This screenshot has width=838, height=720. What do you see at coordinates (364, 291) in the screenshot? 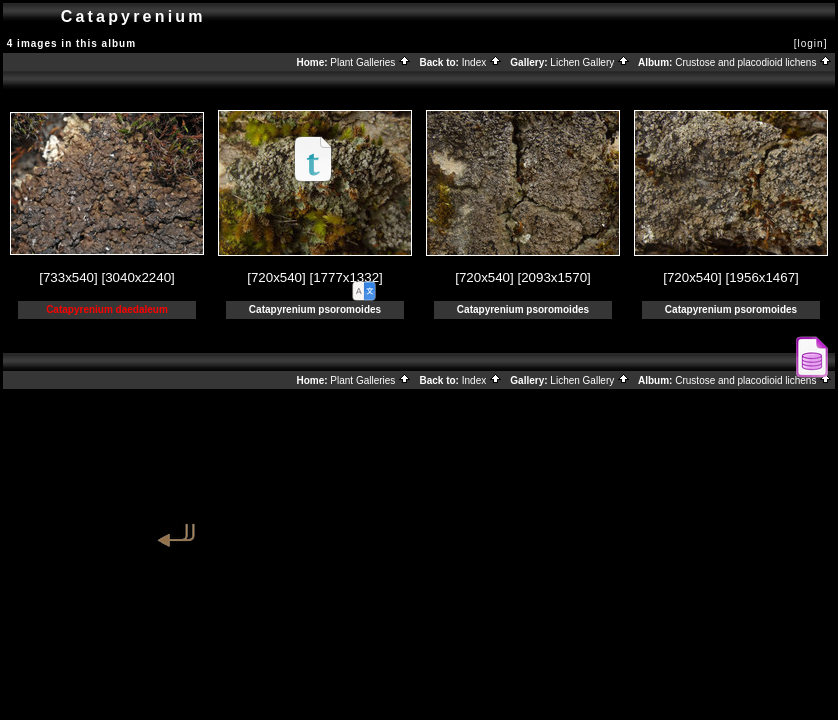
I see `access language and region settings` at bounding box center [364, 291].